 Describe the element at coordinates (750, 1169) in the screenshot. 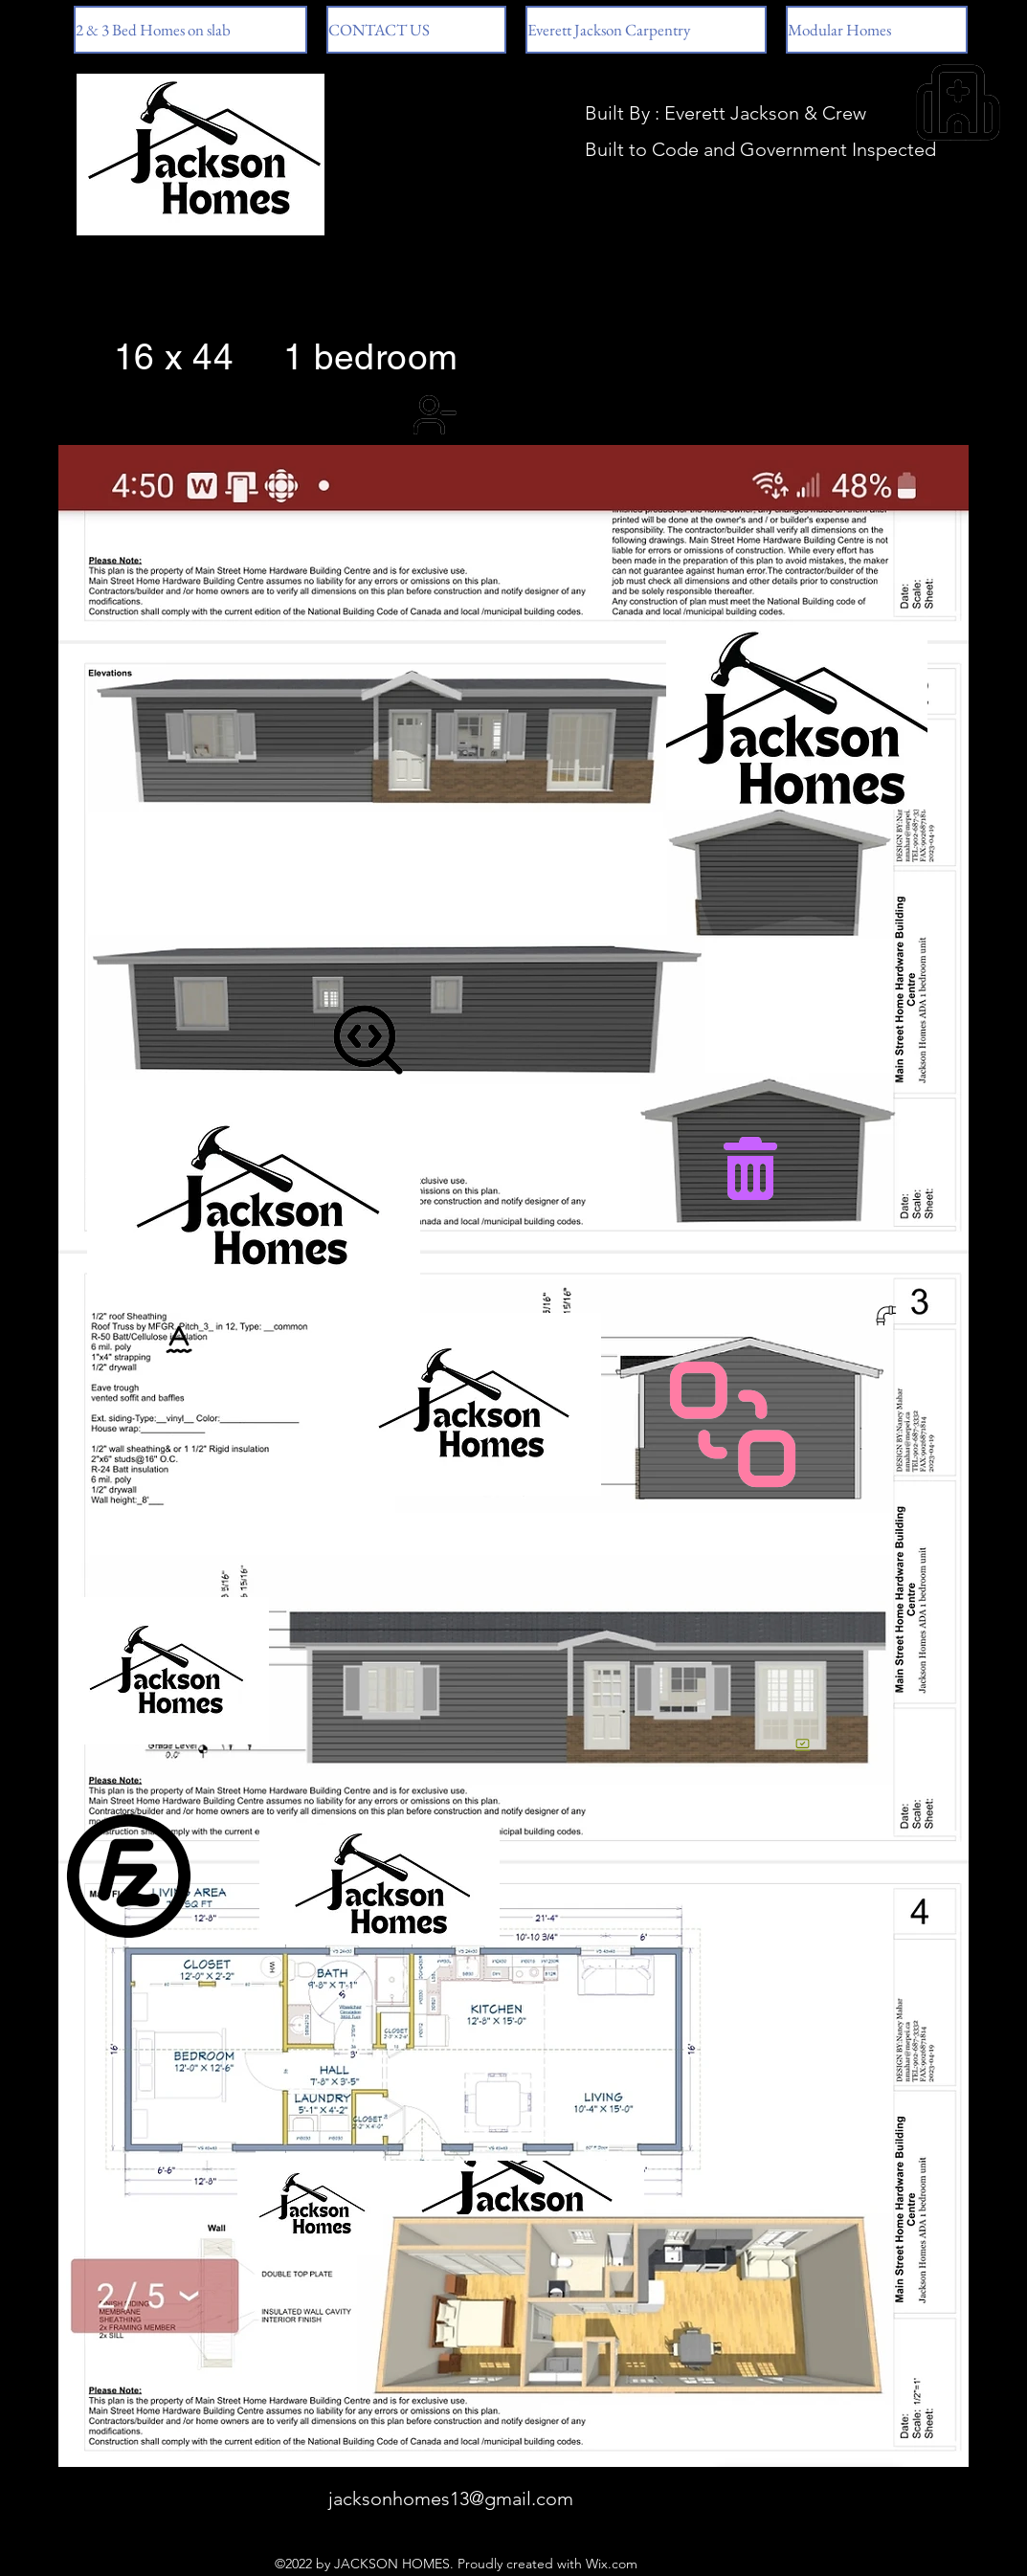

I see `delete selected item` at that location.